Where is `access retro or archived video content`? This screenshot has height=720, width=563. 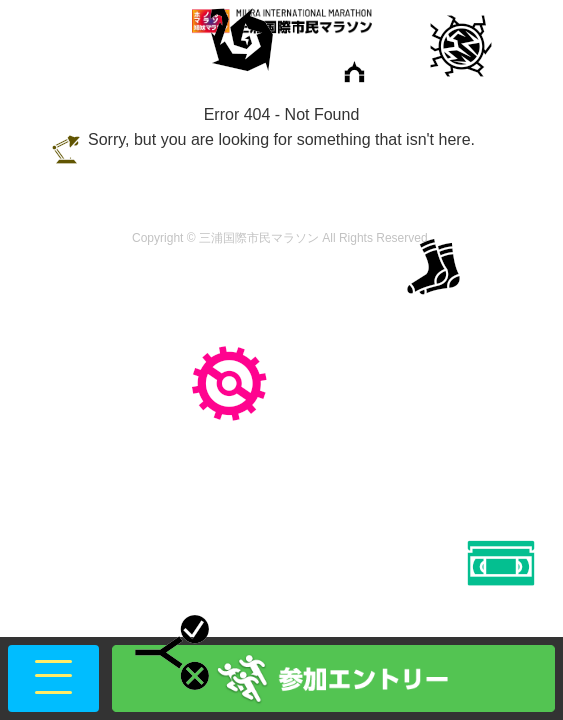
access retro or archived video content is located at coordinates (501, 565).